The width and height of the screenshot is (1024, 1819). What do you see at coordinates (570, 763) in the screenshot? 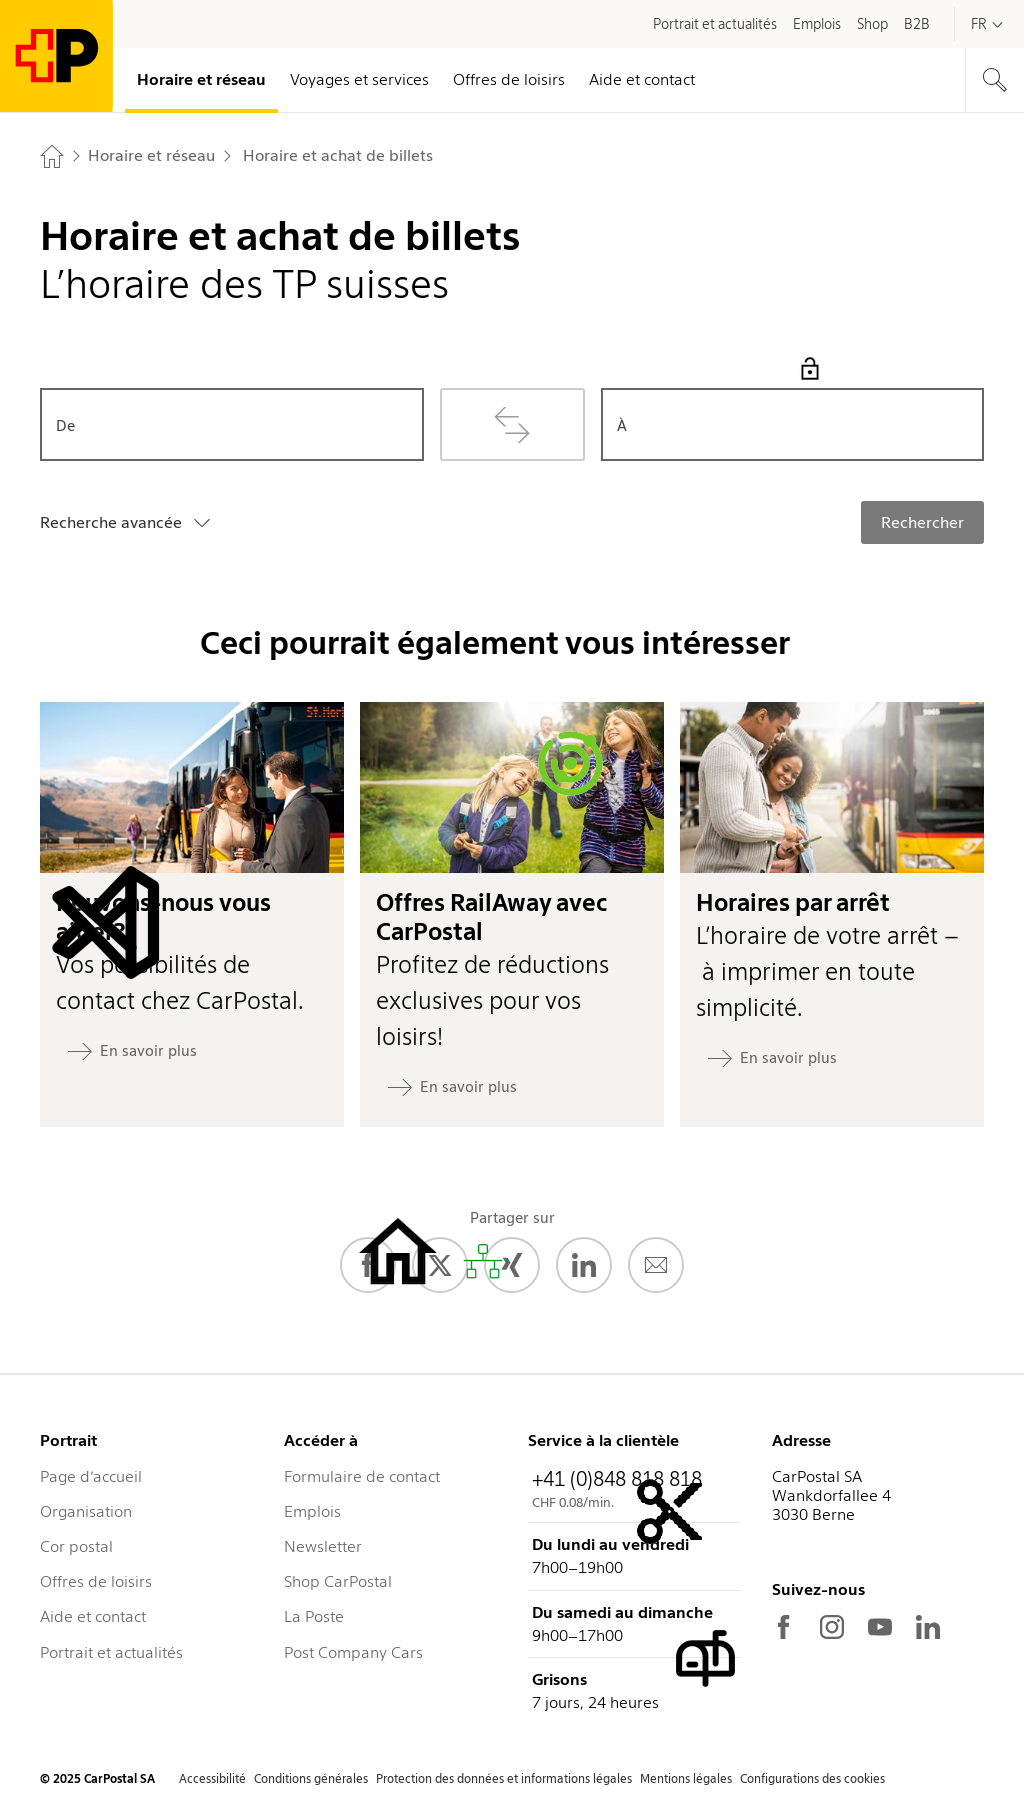
I see `explore the universe or cosmos section` at bounding box center [570, 763].